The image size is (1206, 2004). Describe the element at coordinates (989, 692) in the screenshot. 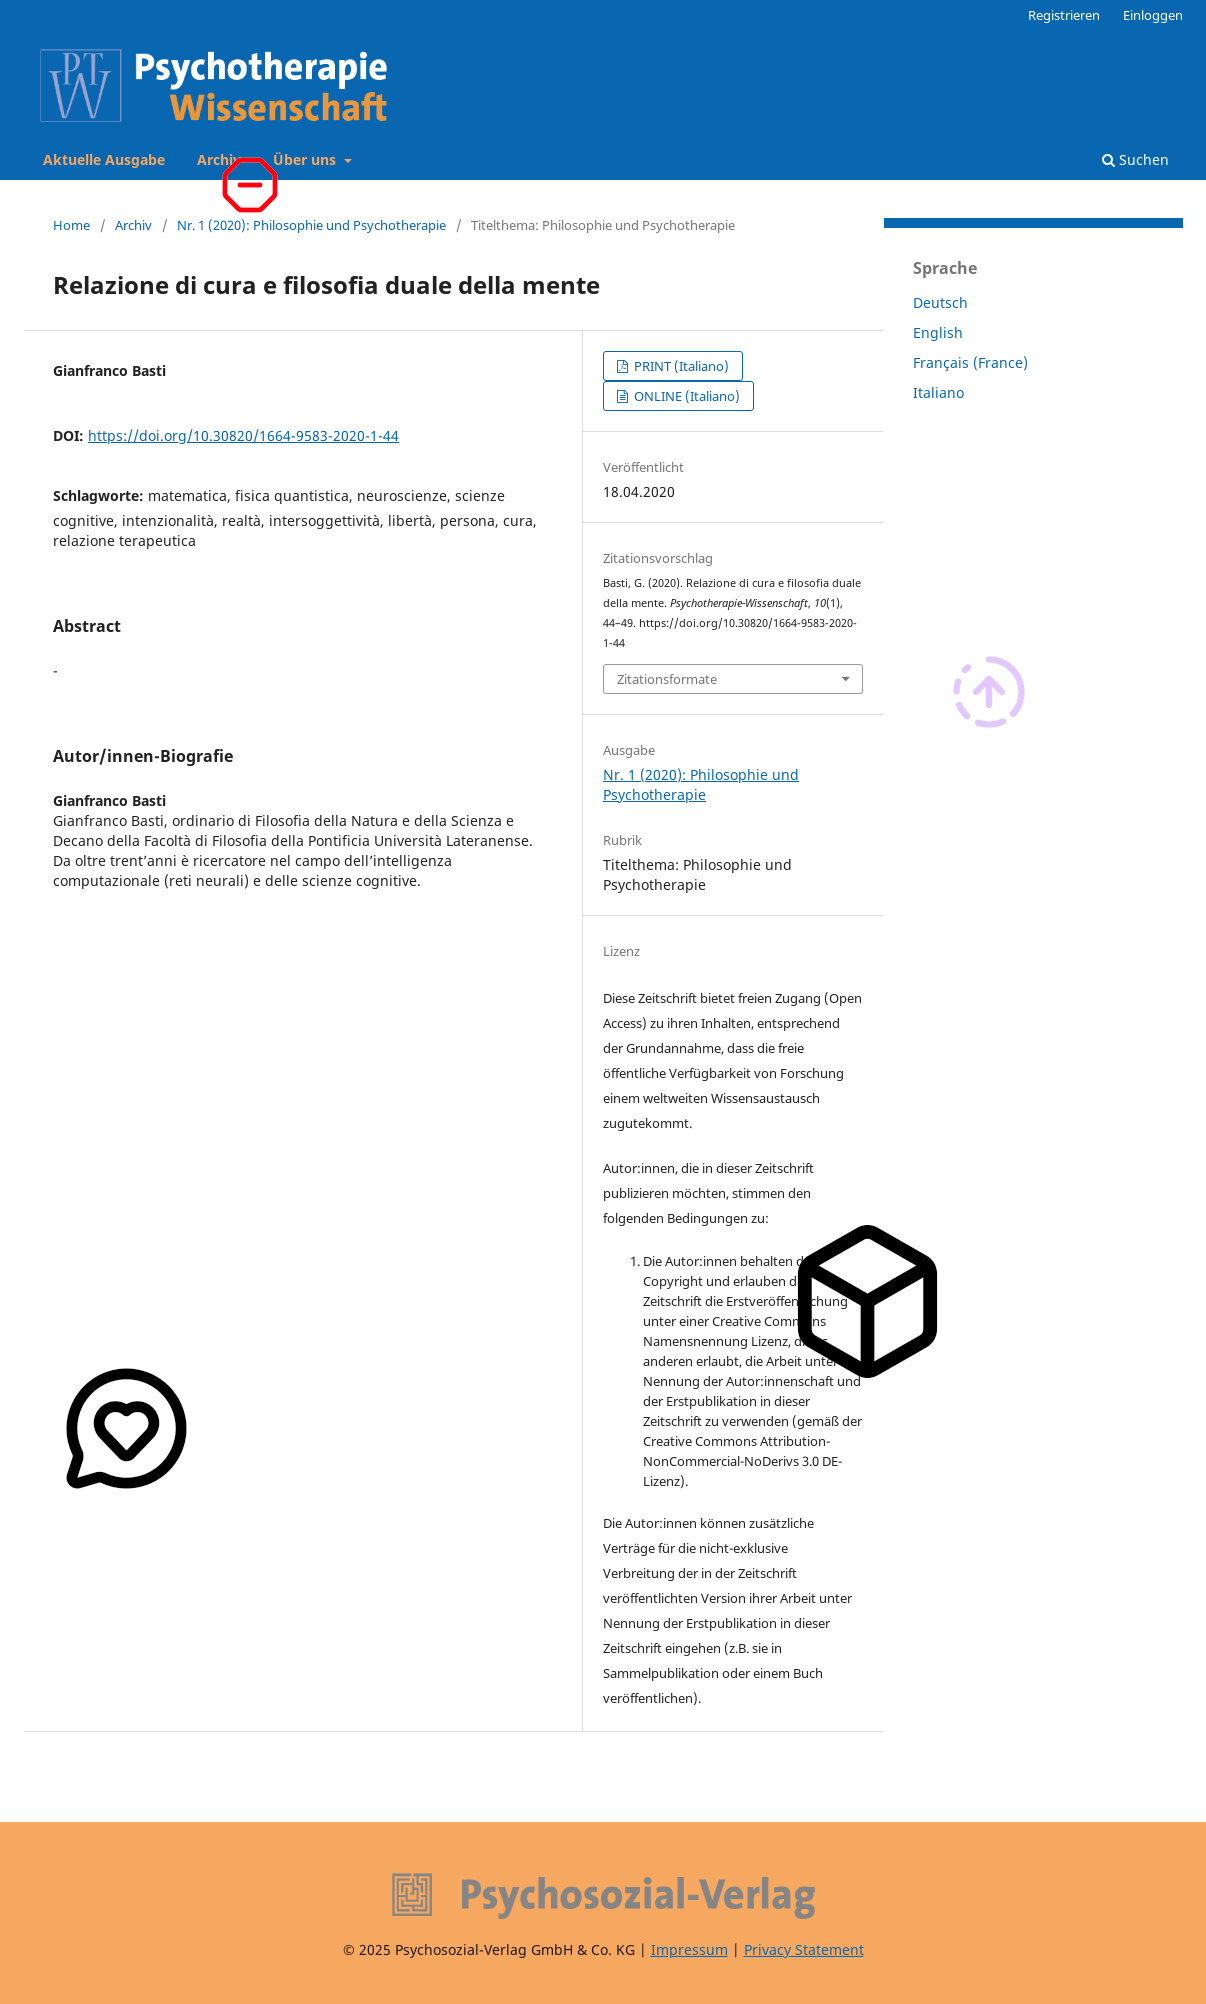

I see `upload in progress` at that location.